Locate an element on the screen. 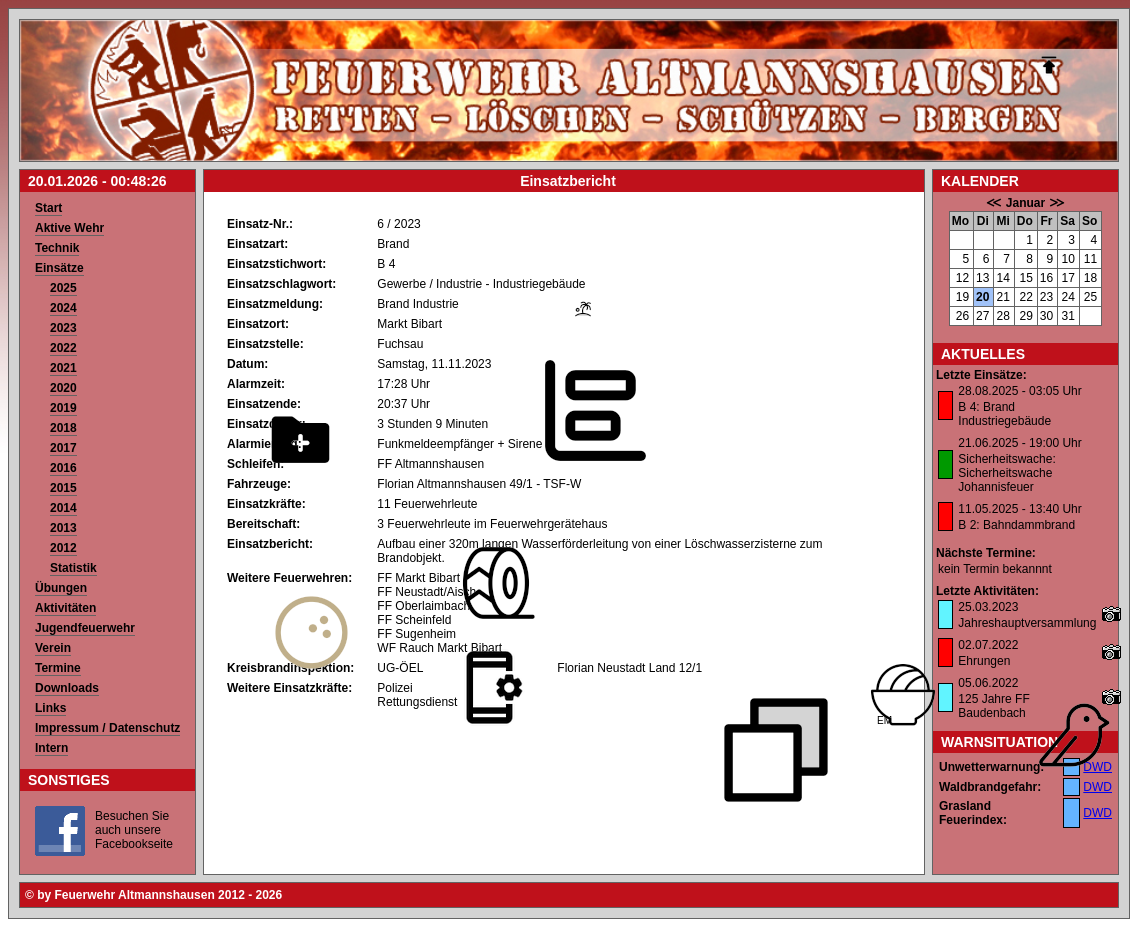  access app settings is located at coordinates (489, 687).